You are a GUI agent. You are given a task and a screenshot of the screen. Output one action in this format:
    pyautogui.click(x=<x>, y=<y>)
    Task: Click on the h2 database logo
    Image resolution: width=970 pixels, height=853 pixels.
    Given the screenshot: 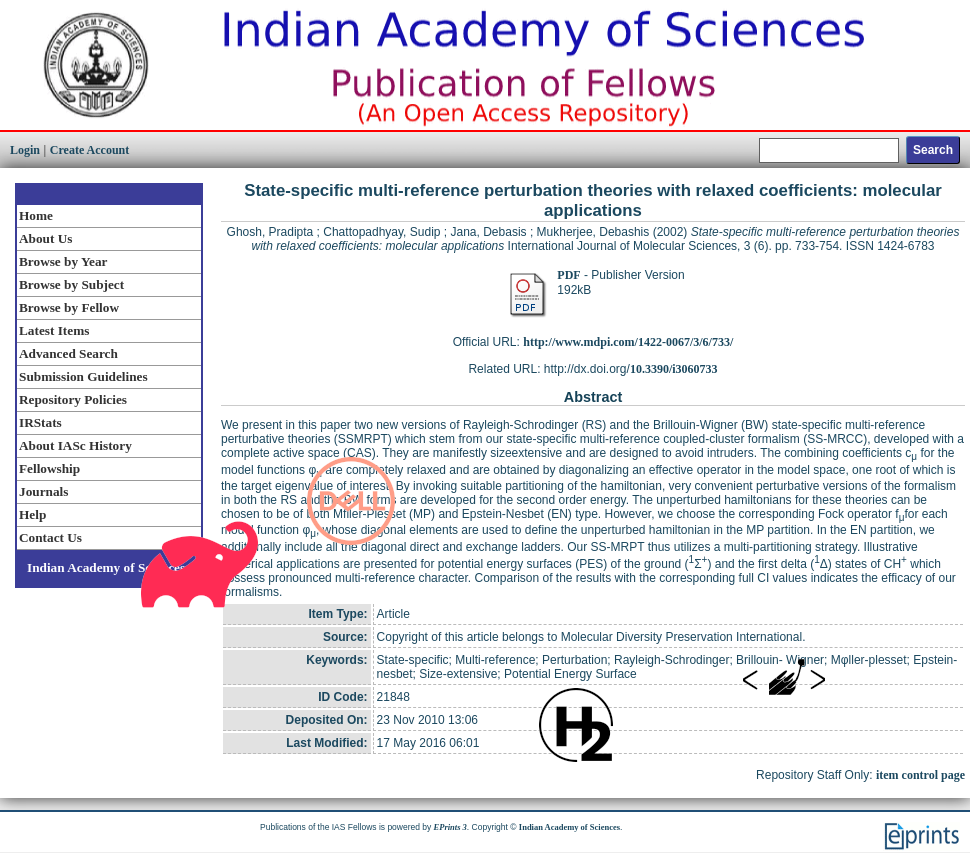 What is the action you would take?
    pyautogui.click(x=576, y=725)
    